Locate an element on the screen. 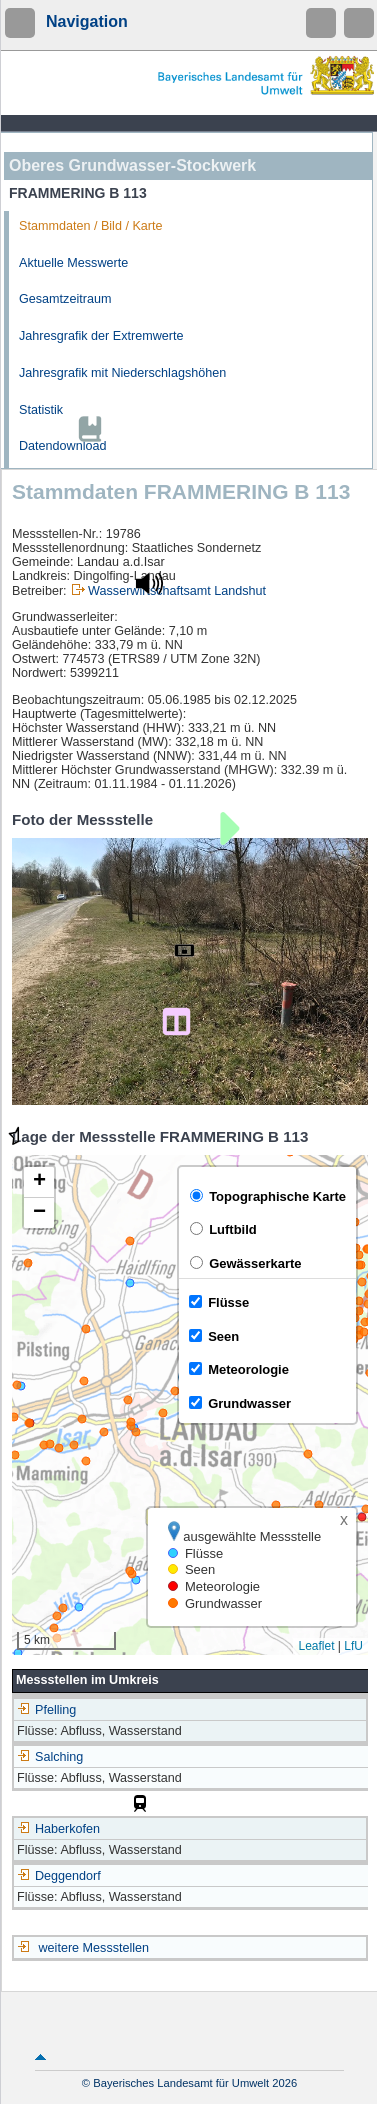  switch to column view layout is located at coordinates (176, 1021).